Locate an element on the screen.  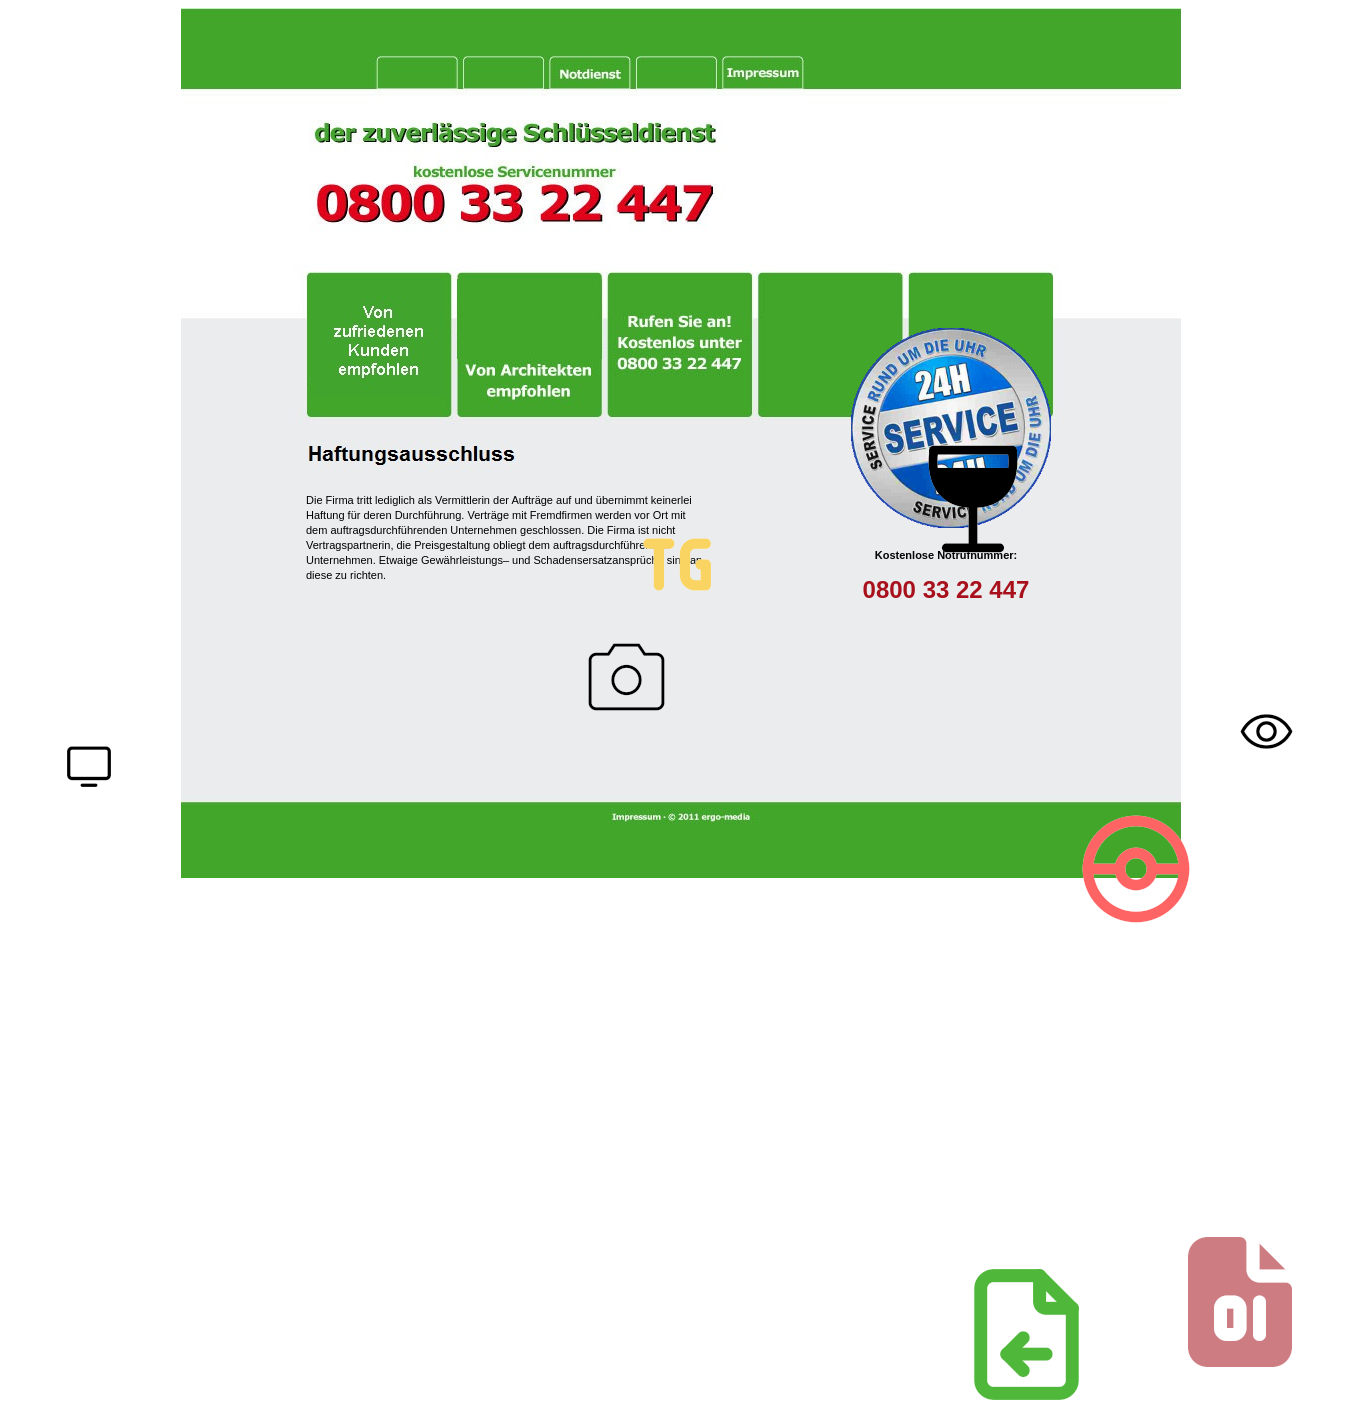
view a file containing numerical data is located at coordinates (1240, 1302).